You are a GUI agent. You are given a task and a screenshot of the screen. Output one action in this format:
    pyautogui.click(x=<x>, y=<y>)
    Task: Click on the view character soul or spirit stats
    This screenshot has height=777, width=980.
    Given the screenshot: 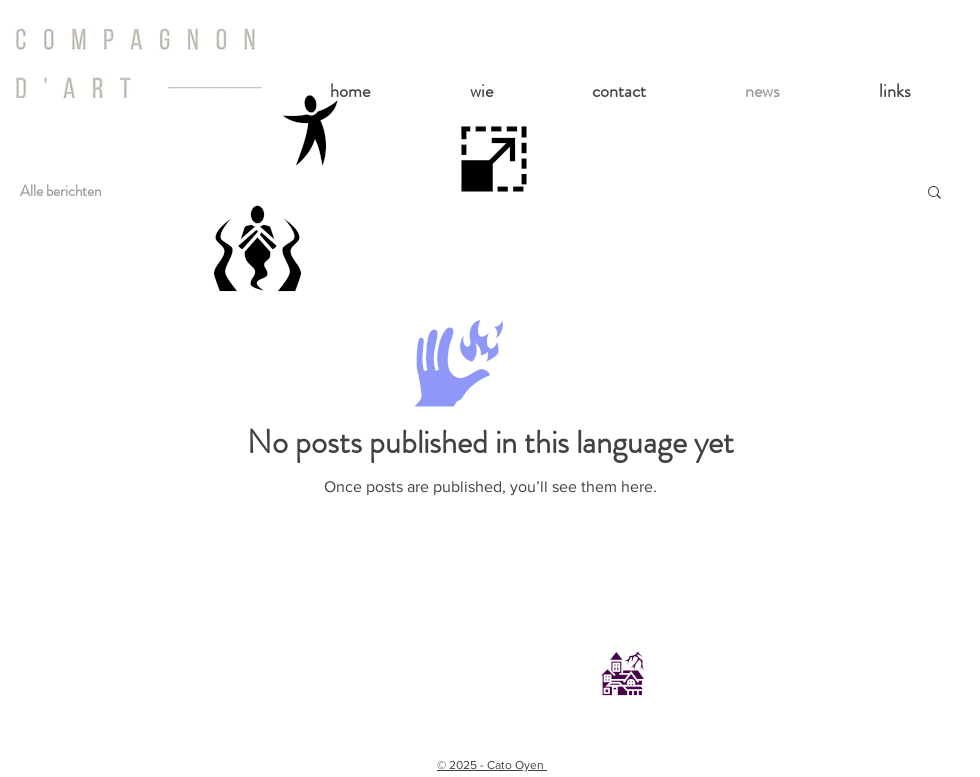 What is the action you would take?
    pyautogui.click(x=257, y=247)
    